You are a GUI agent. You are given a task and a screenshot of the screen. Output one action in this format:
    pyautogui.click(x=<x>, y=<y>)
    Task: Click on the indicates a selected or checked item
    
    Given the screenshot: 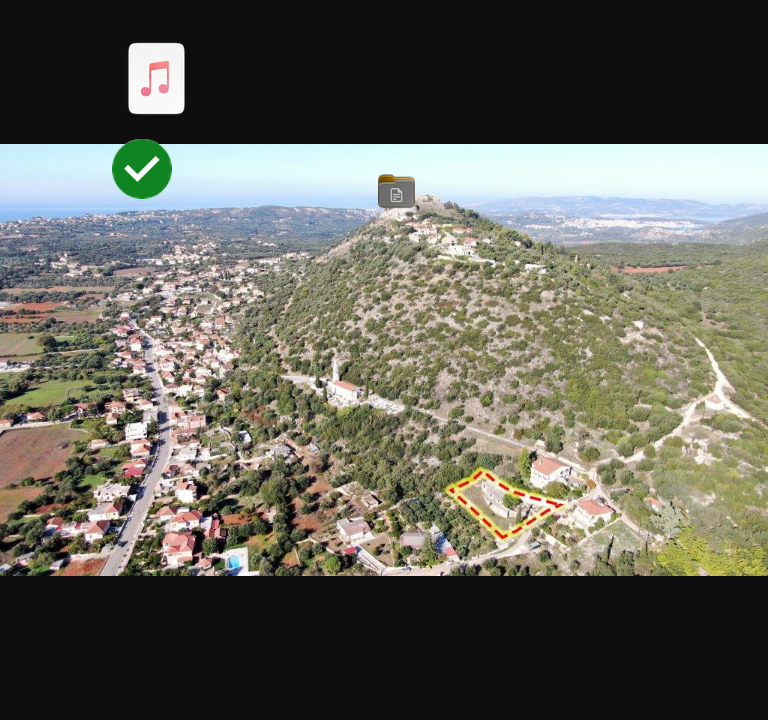 What is the action you would take?
    pyautogui.click(x=142, y=169)
    